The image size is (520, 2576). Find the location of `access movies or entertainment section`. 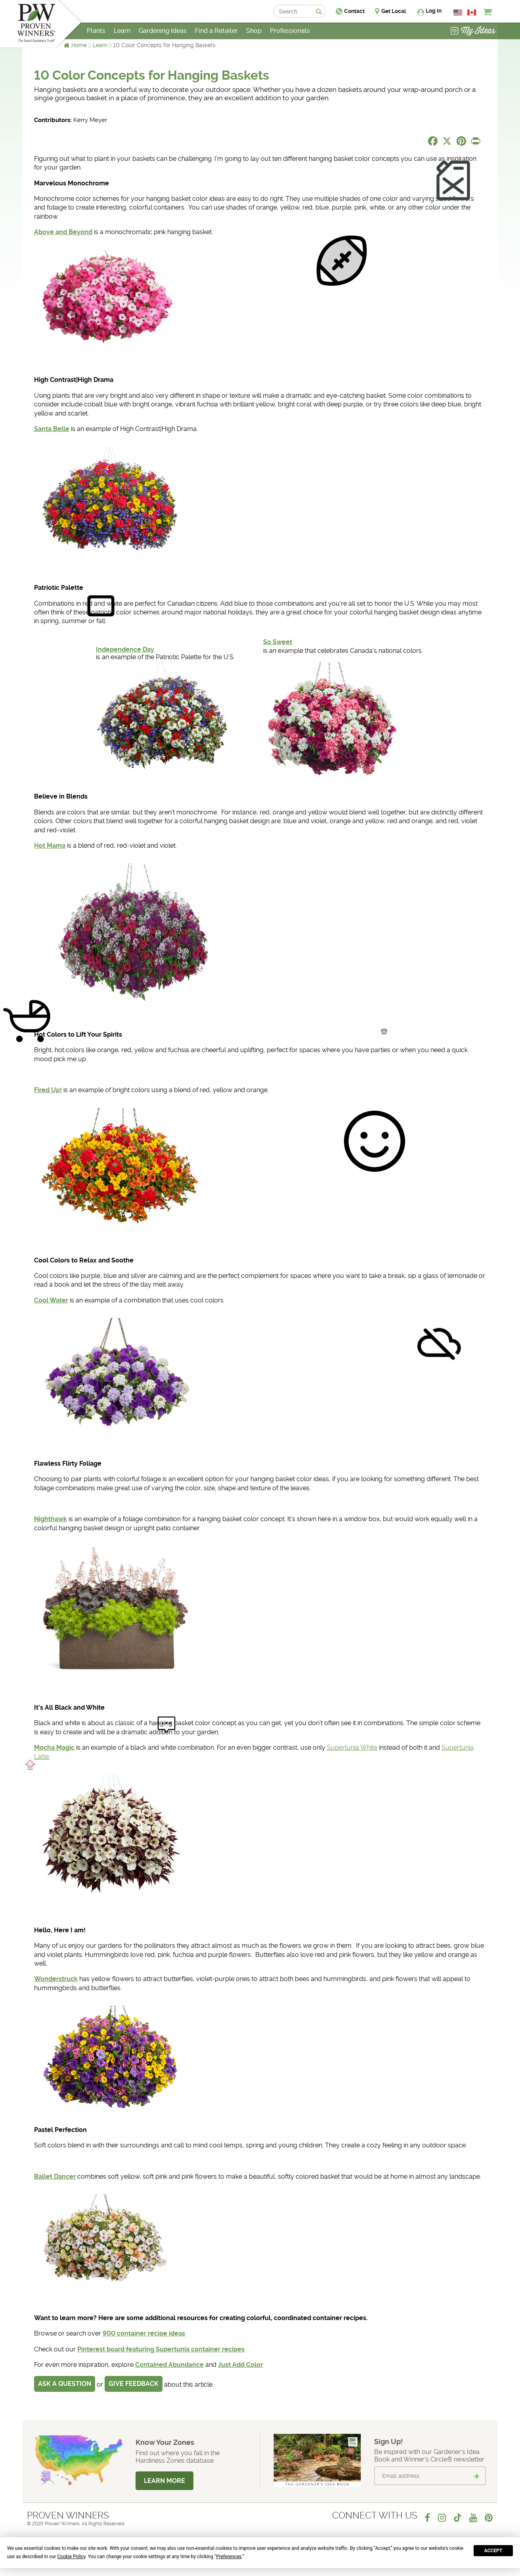

access movies or entertainment section is located at coordinates (384, 1032).